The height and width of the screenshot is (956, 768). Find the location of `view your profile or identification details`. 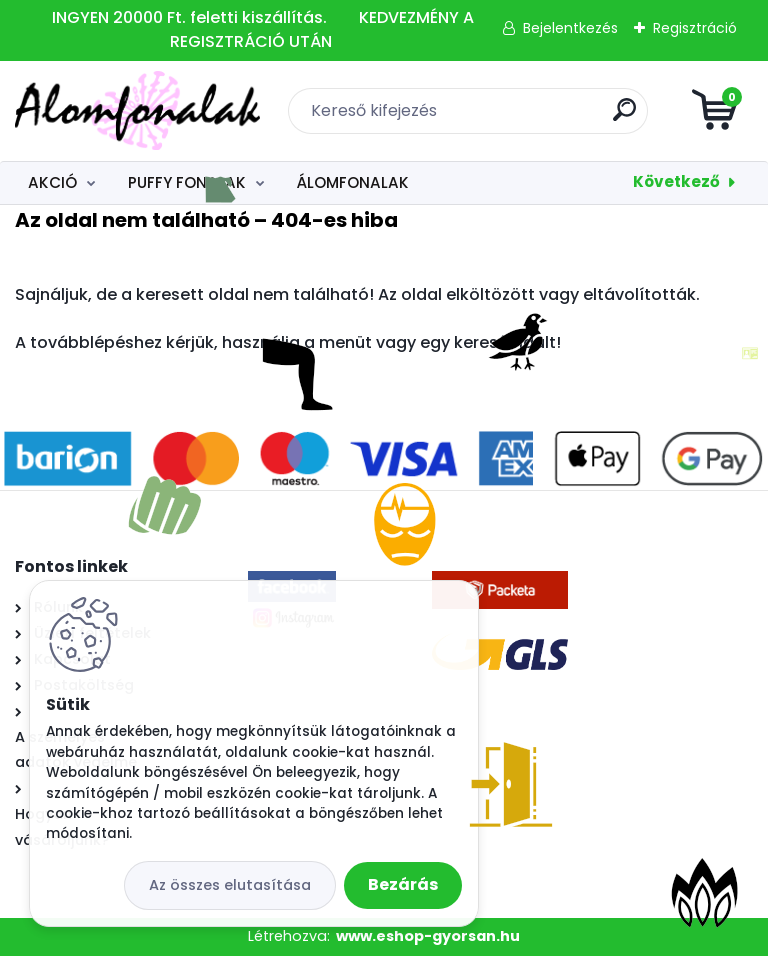

view your profile or identification details is located at coordinates (750, 353).